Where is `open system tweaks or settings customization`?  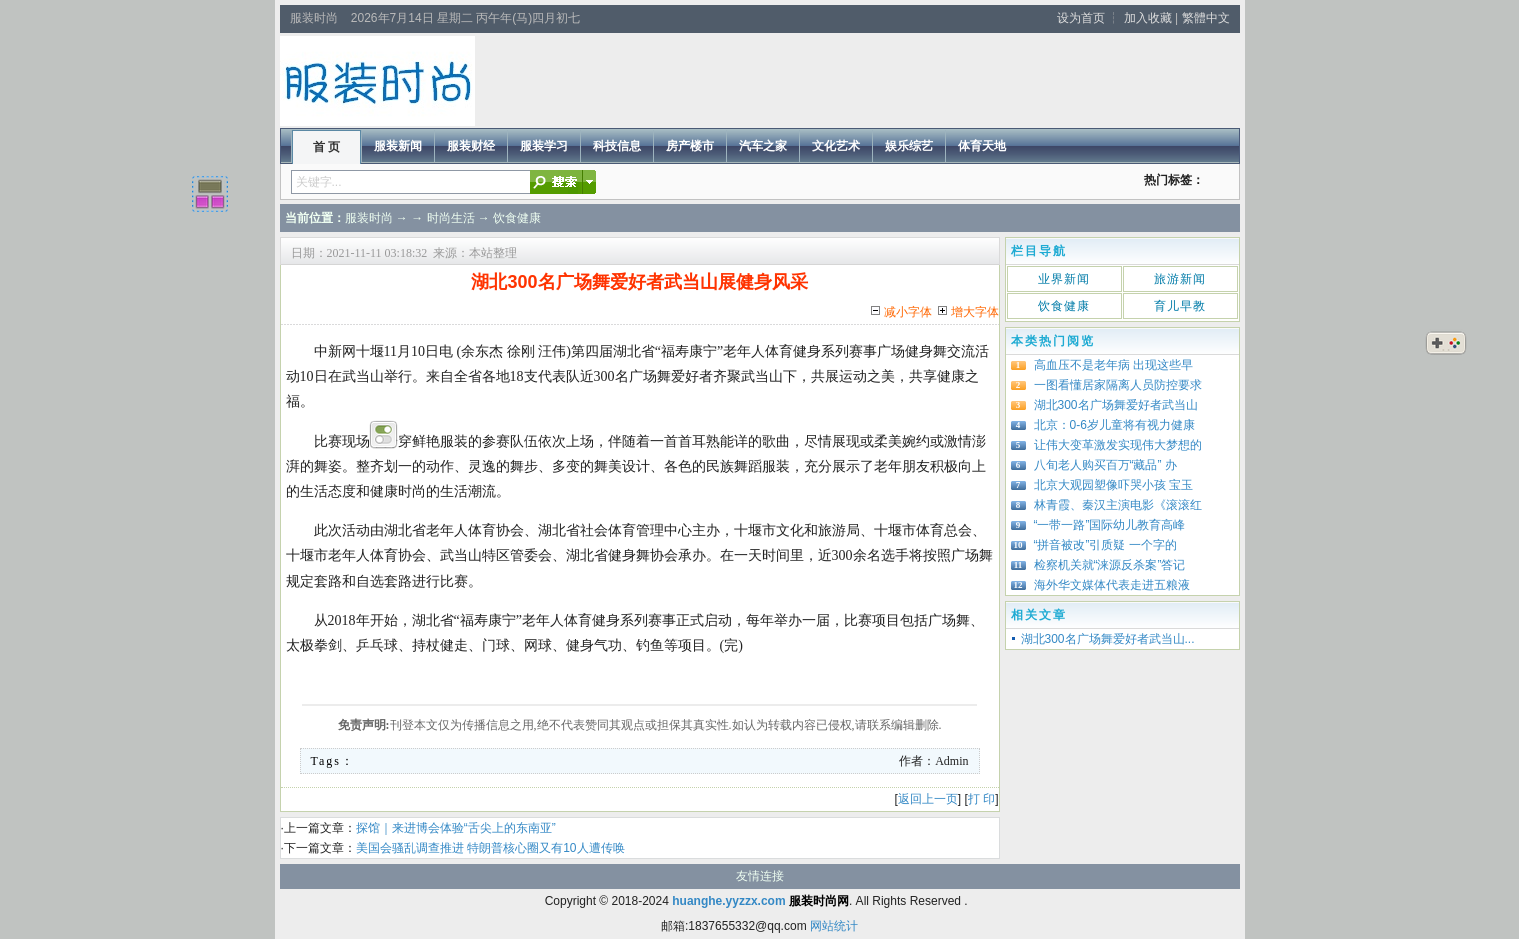
open system tweaks or settings customization is located at coordinates (383, 434).